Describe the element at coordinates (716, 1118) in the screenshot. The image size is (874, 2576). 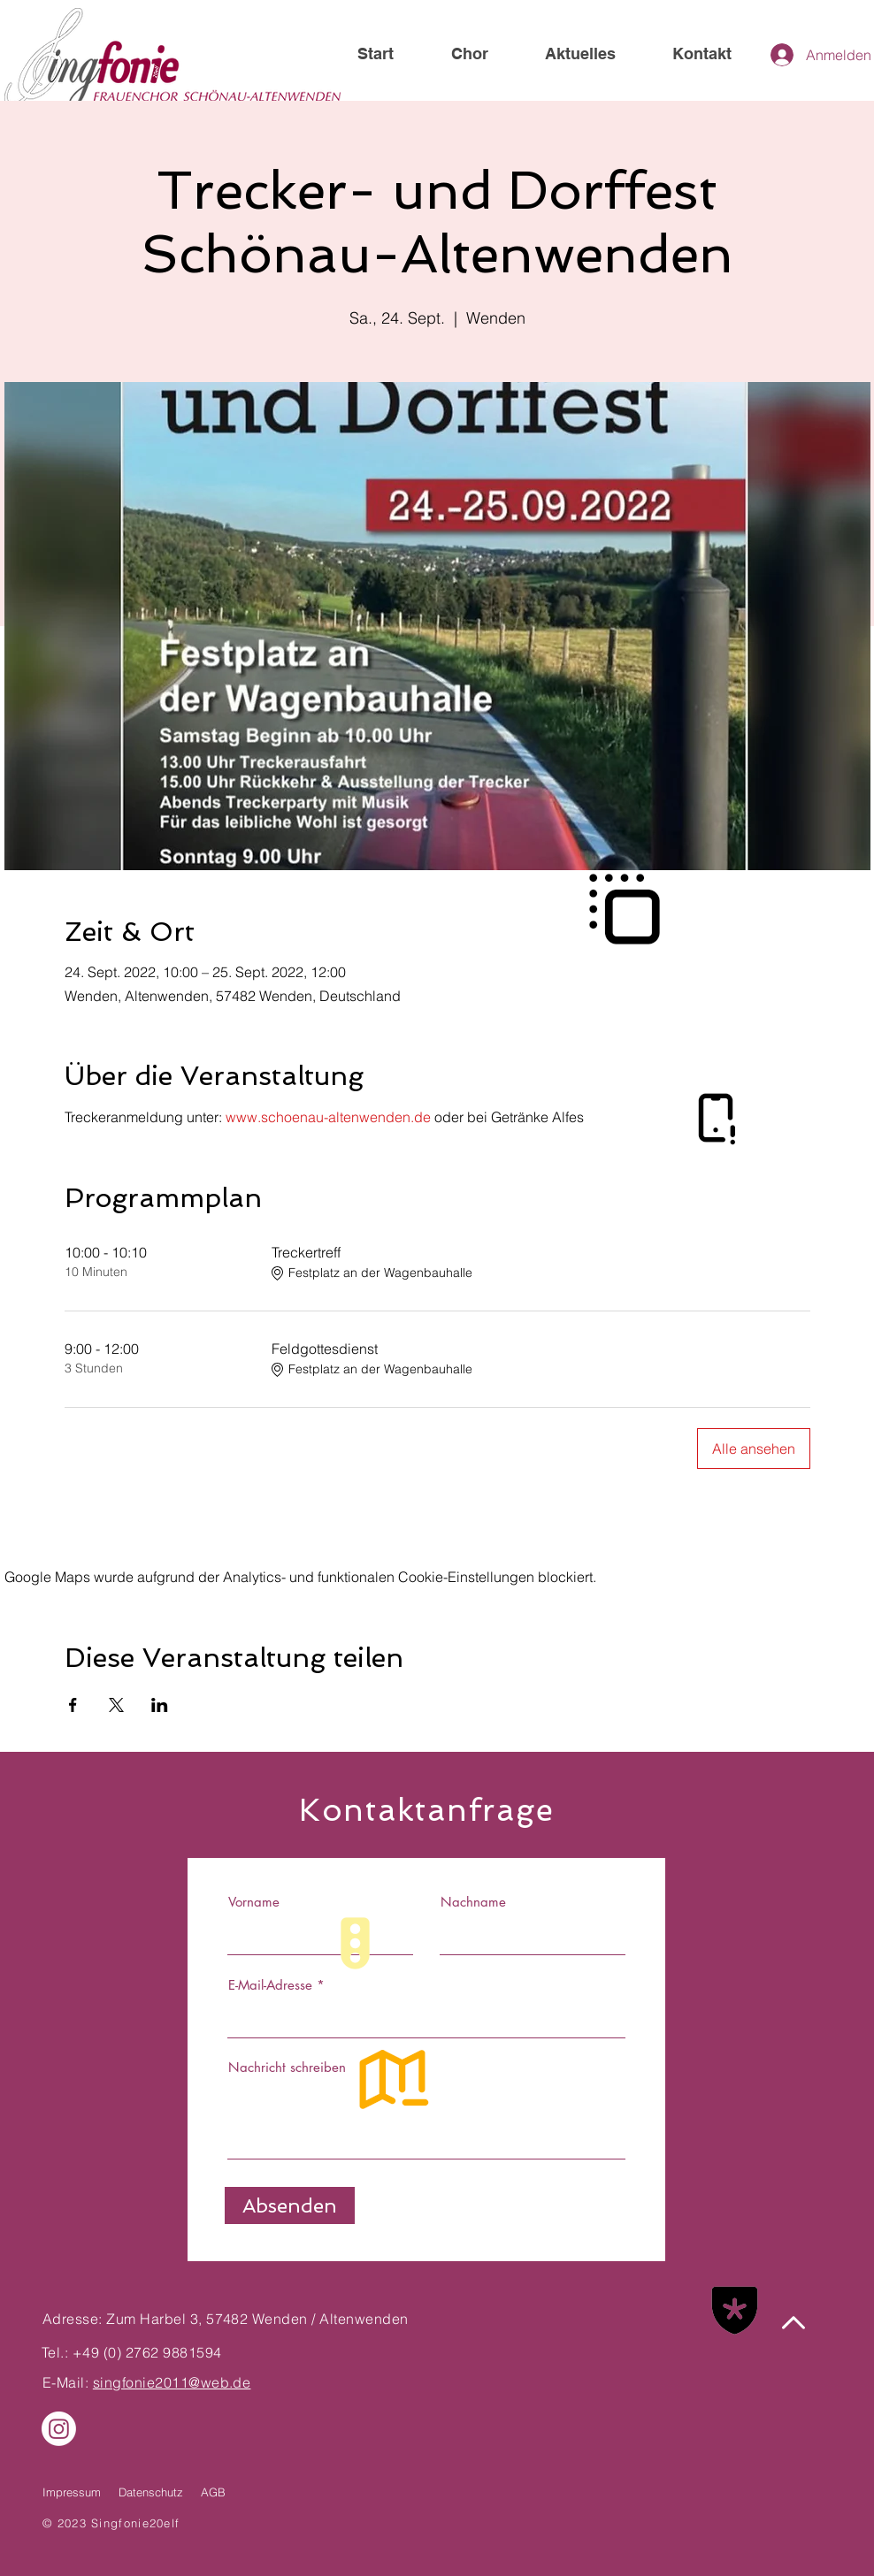
I see `mobile device error or warning` at that location.